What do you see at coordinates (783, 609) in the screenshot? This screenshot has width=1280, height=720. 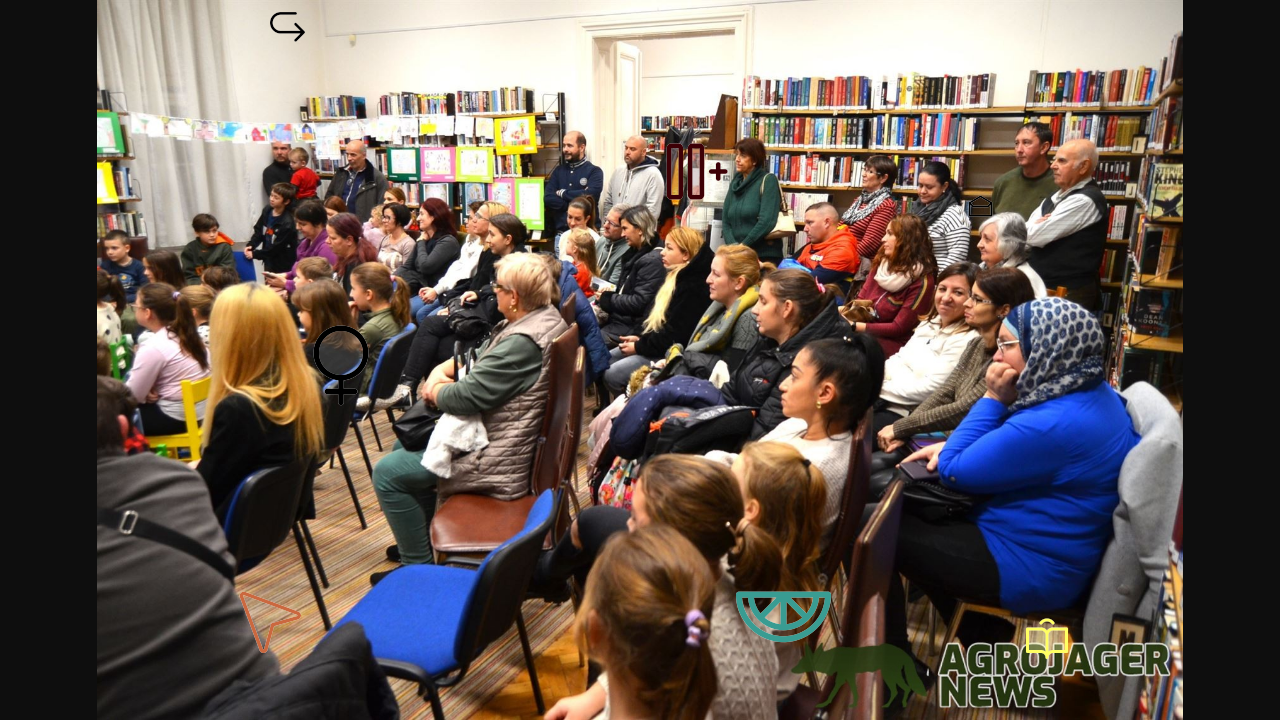 I see `indicates citrus or fruit-related content` at bounding box center [783, 609].